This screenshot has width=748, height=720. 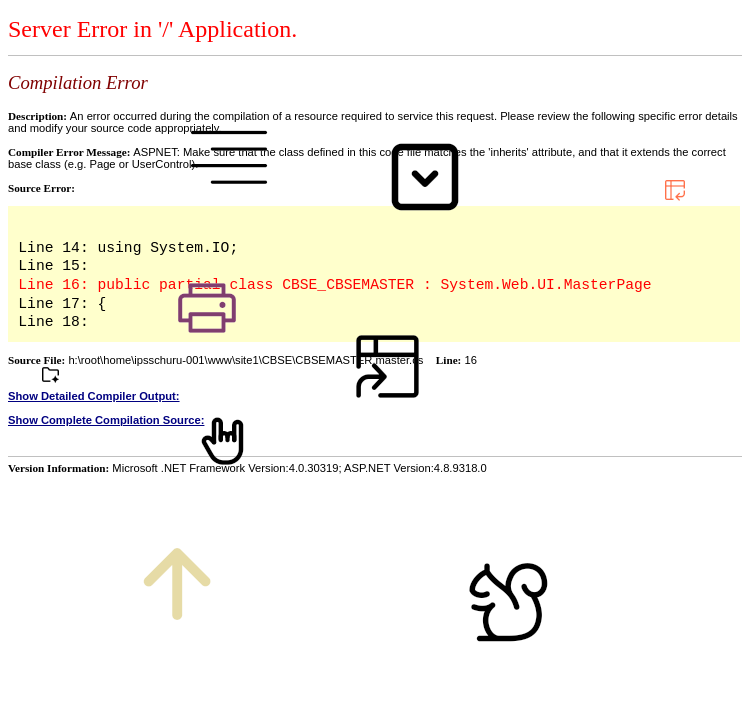 I want to click on create a symbolic link to this project, so click(x=387, y=366).